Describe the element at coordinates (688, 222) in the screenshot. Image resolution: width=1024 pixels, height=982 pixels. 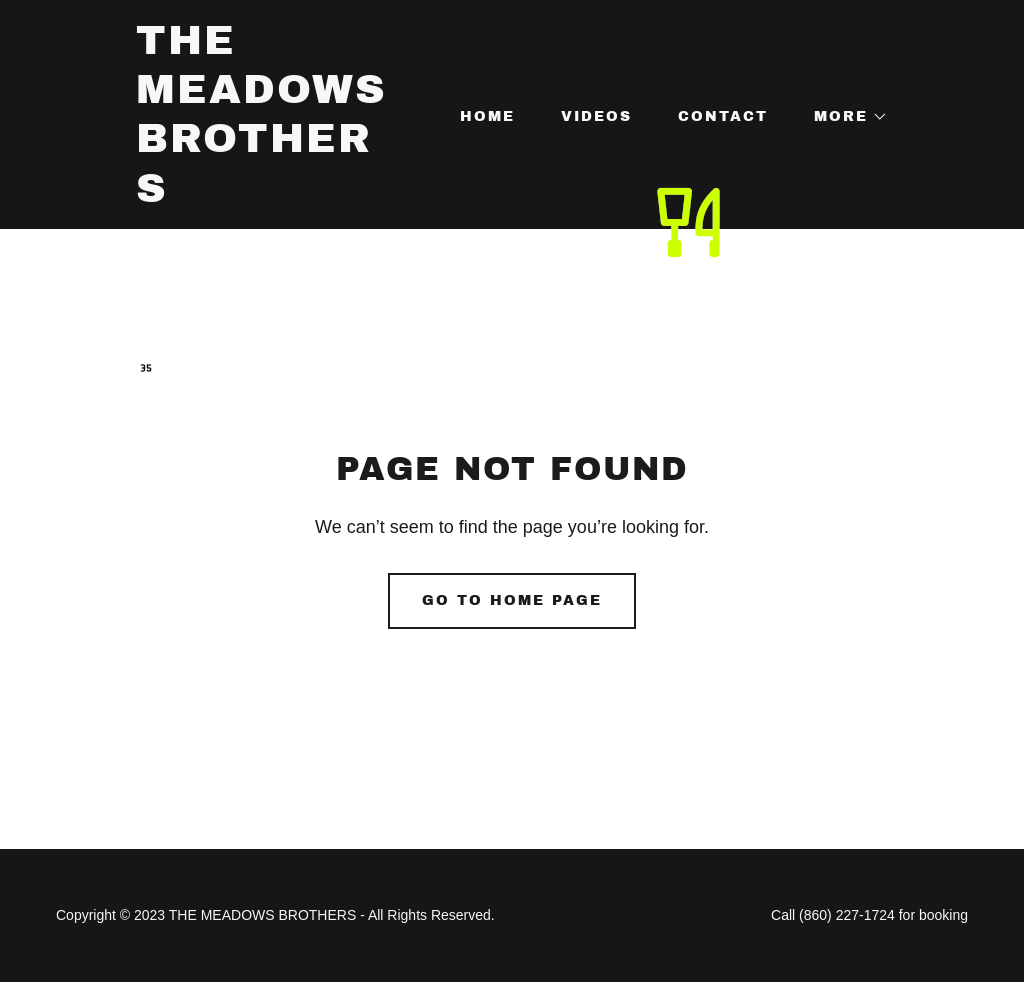
I see `access cooking or recipe features` at that location.